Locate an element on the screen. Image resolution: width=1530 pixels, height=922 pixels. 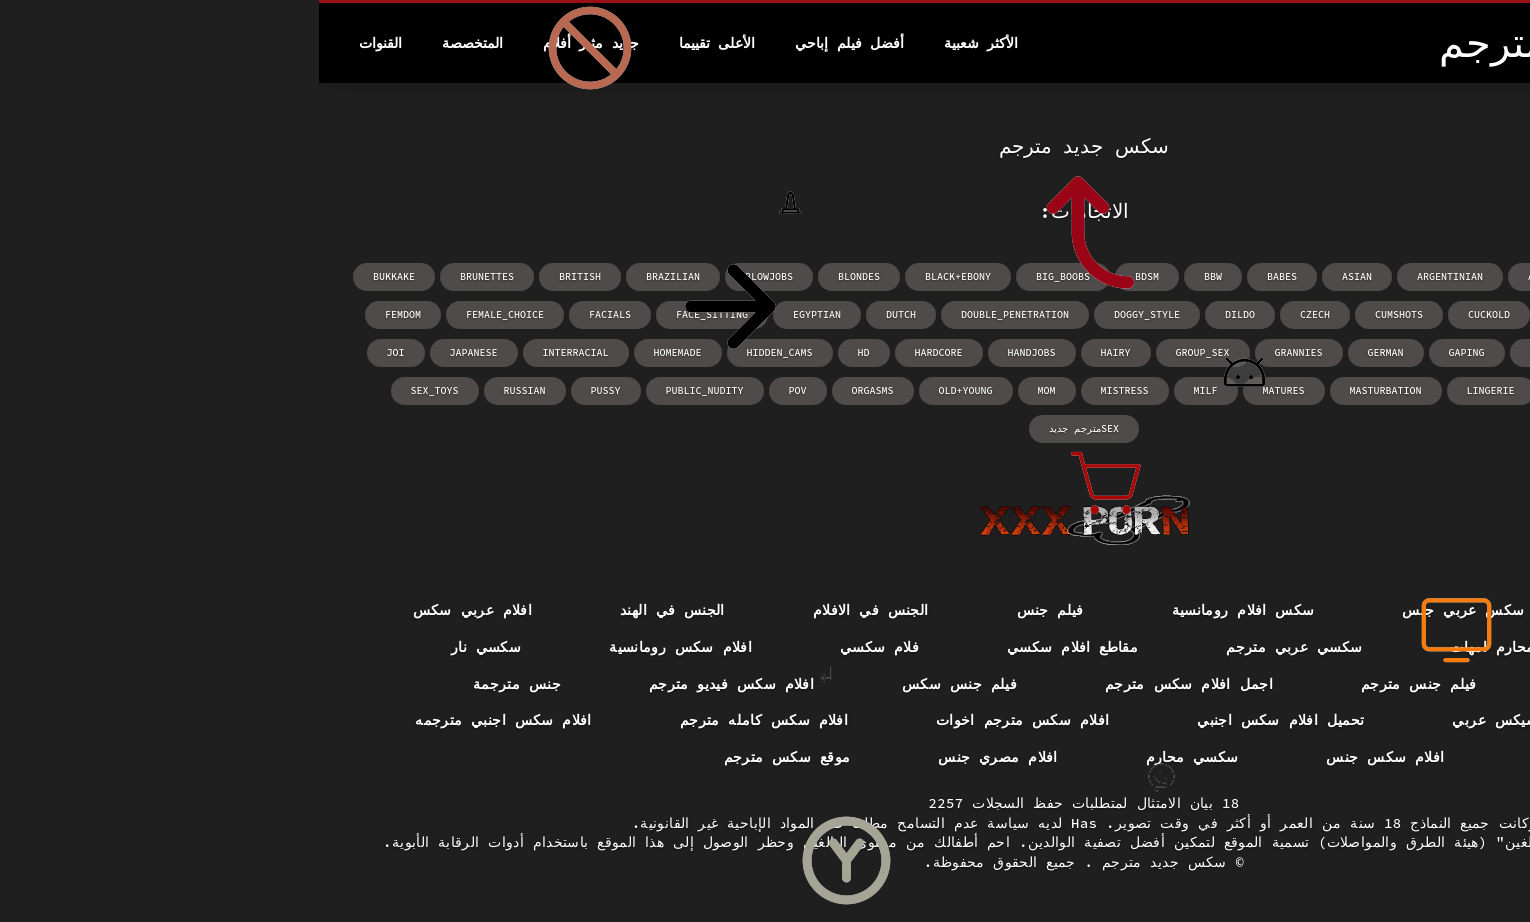
return to previous line or entry is located at coordinates (826, 674).